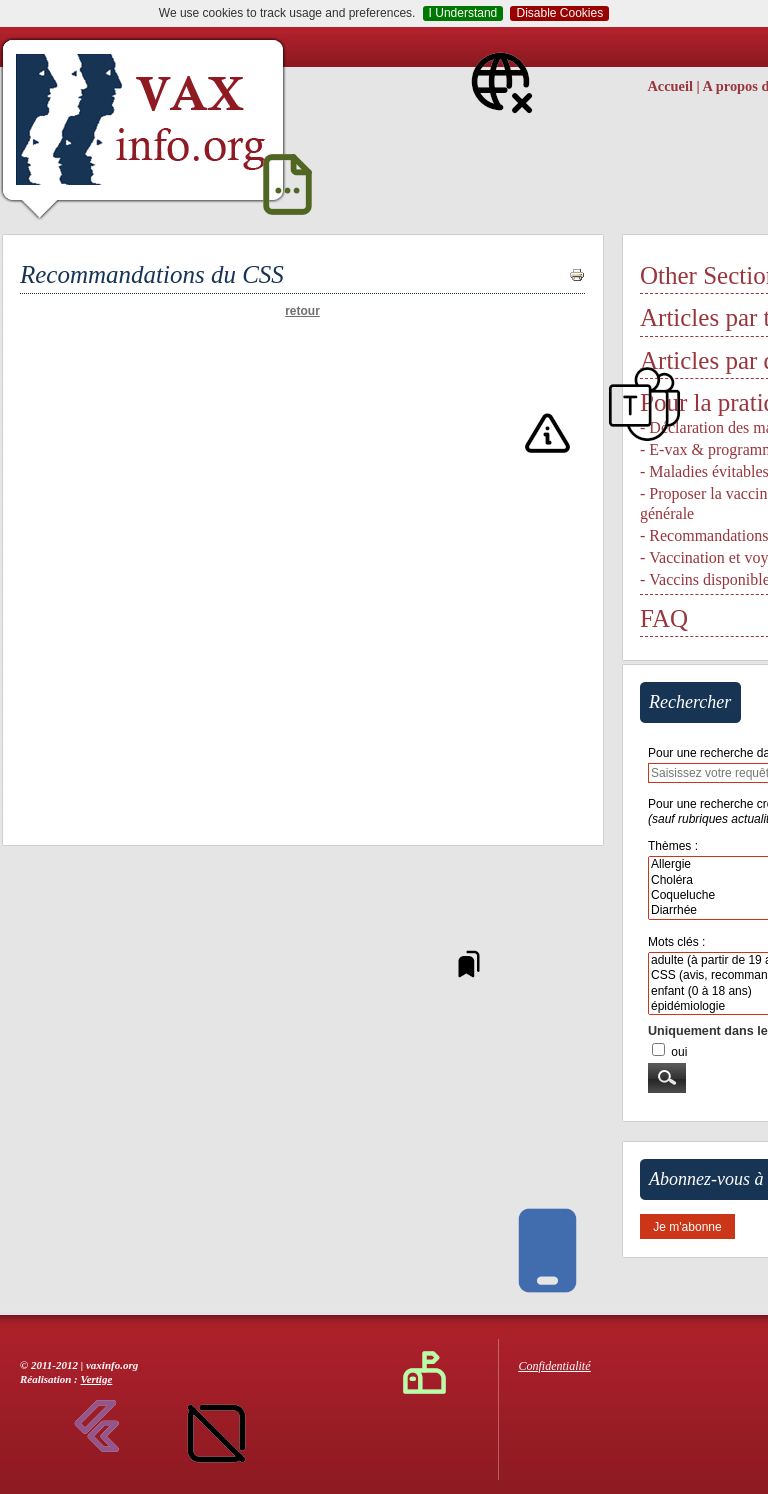  Describe the element at coordinates (547, 434) in the screenshot. I see `view important information or notice` at that location.